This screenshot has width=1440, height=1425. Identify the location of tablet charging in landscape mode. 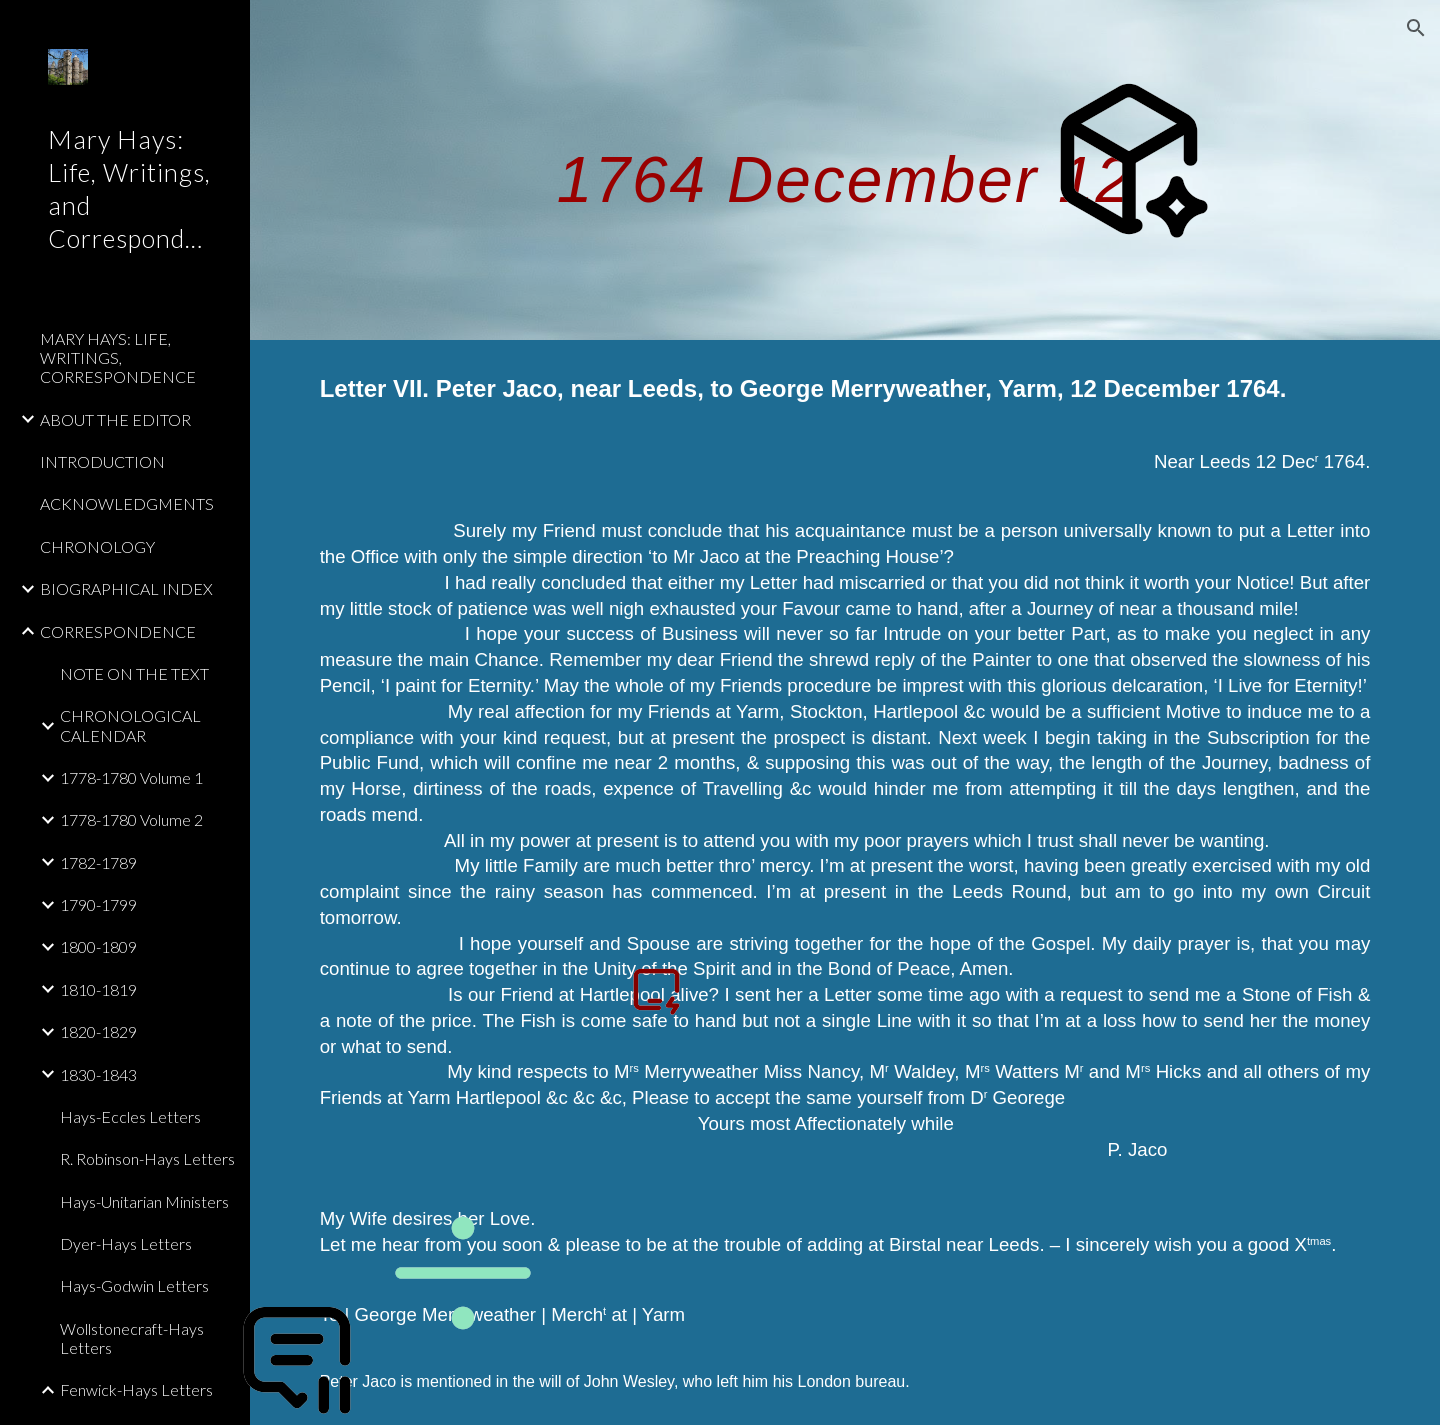
(656, 989).